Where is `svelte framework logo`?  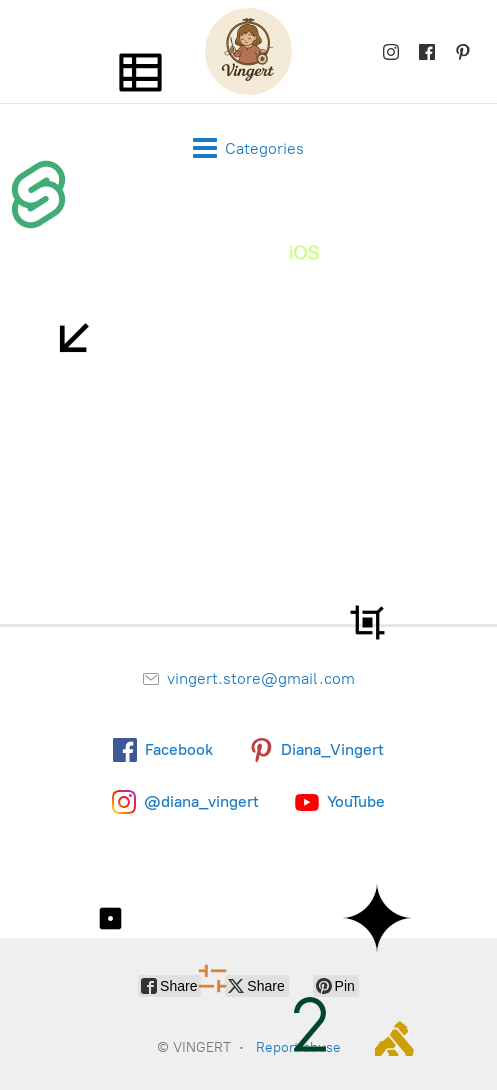 svelte framework logo is located at coordinates (38, 194).